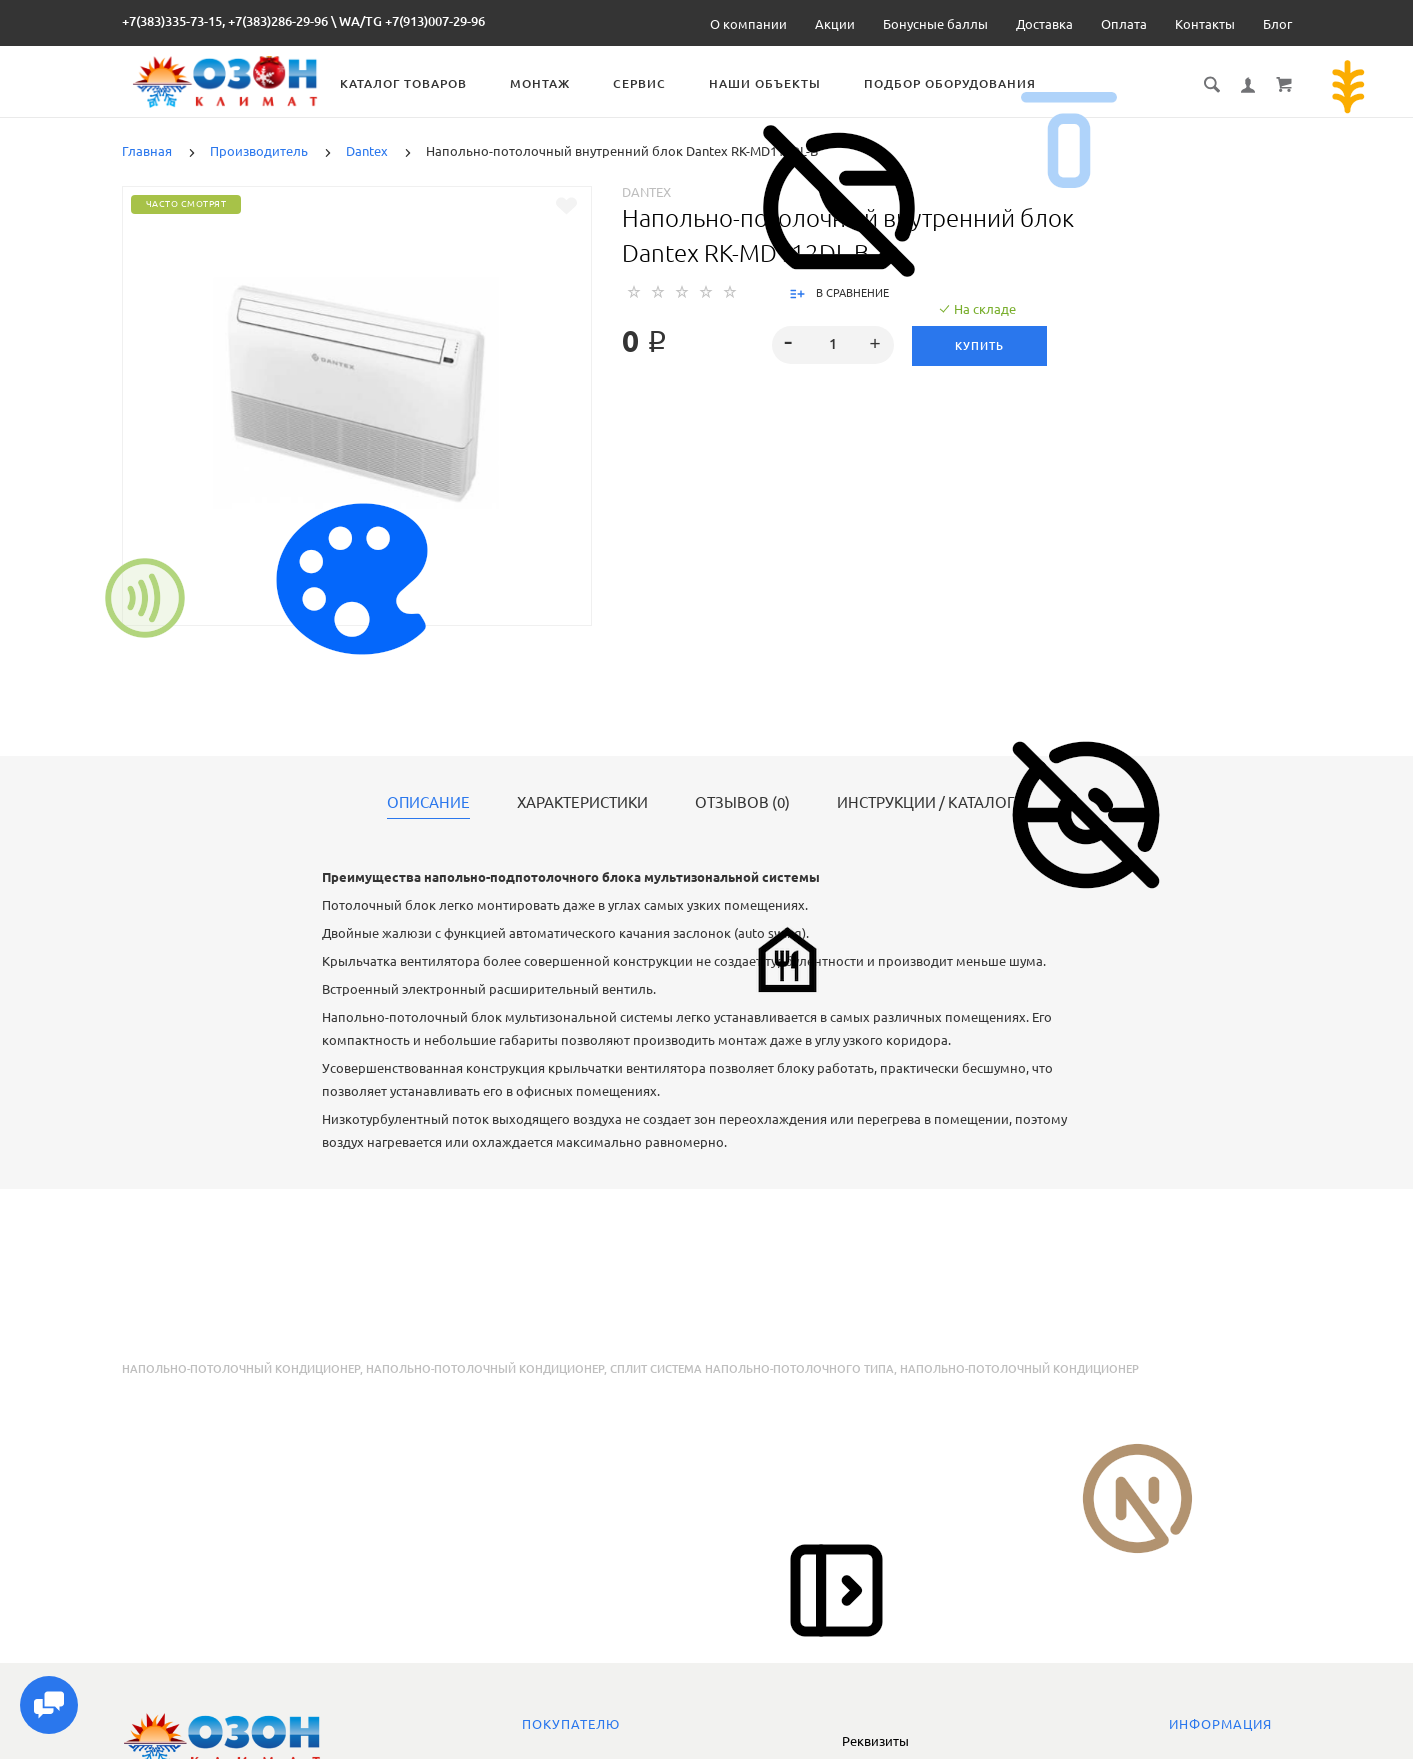 The image size is (1413, 1759). What do you see at coordinates (839, 201) in the screenshot?
I see `disable safety helmet requirement` at bounding box center [839, 201].